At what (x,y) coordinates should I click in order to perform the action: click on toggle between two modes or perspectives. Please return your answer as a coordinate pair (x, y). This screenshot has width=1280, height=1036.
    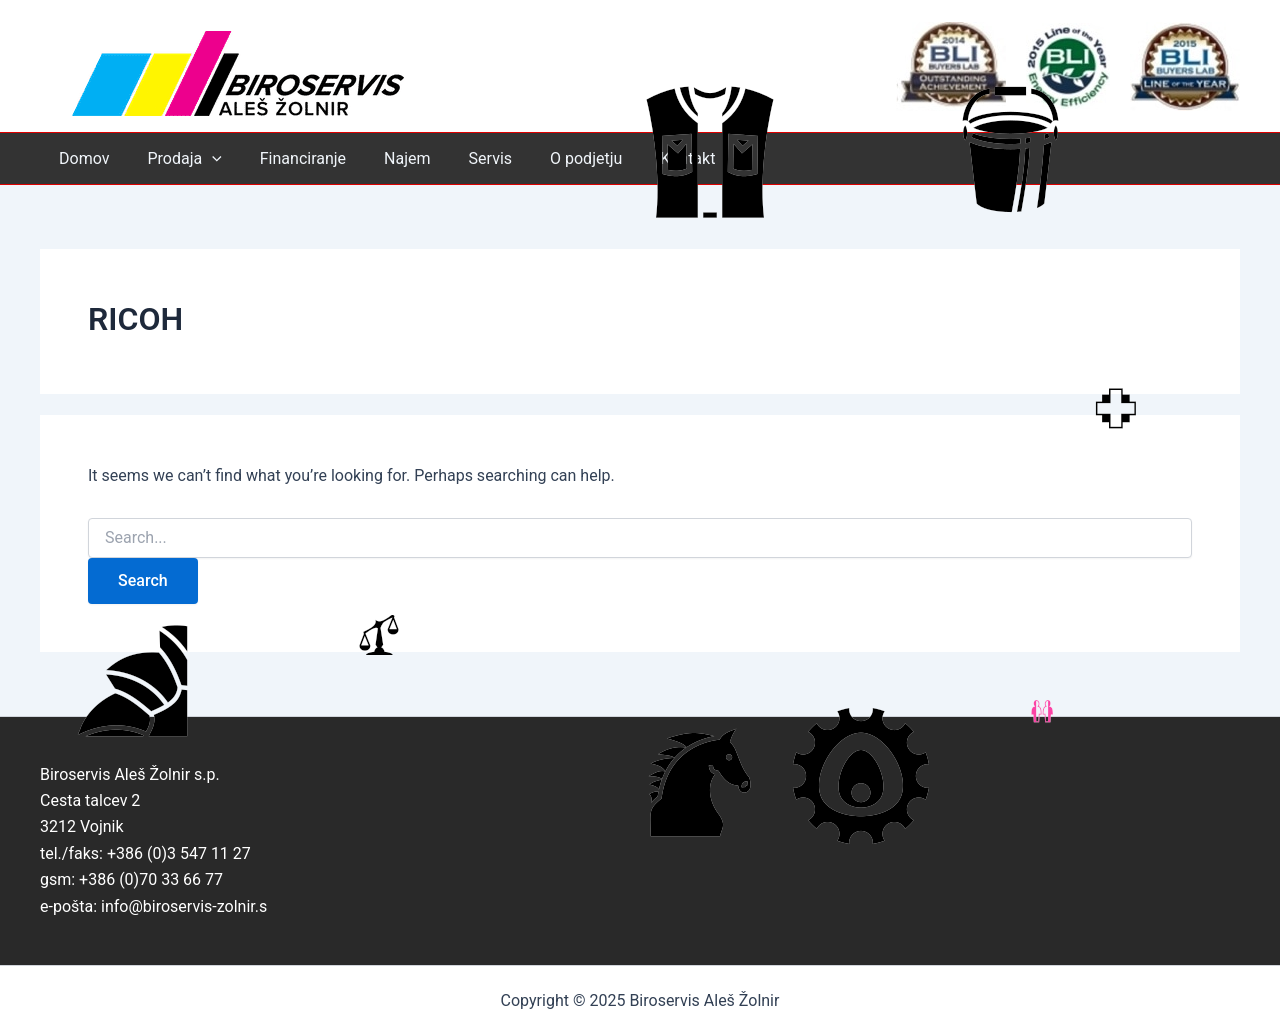
    Looking at the image, I should click on (1042, 711).